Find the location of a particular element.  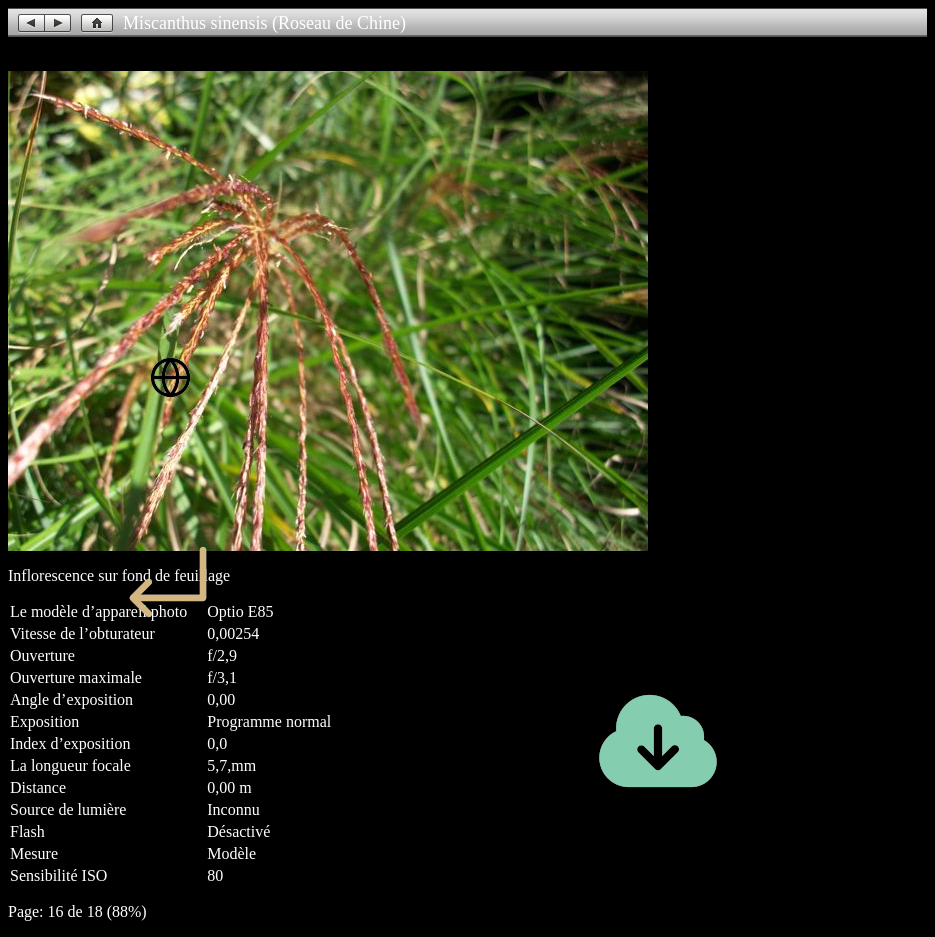

switch to global or international settings is located at coordinates (170, 377).